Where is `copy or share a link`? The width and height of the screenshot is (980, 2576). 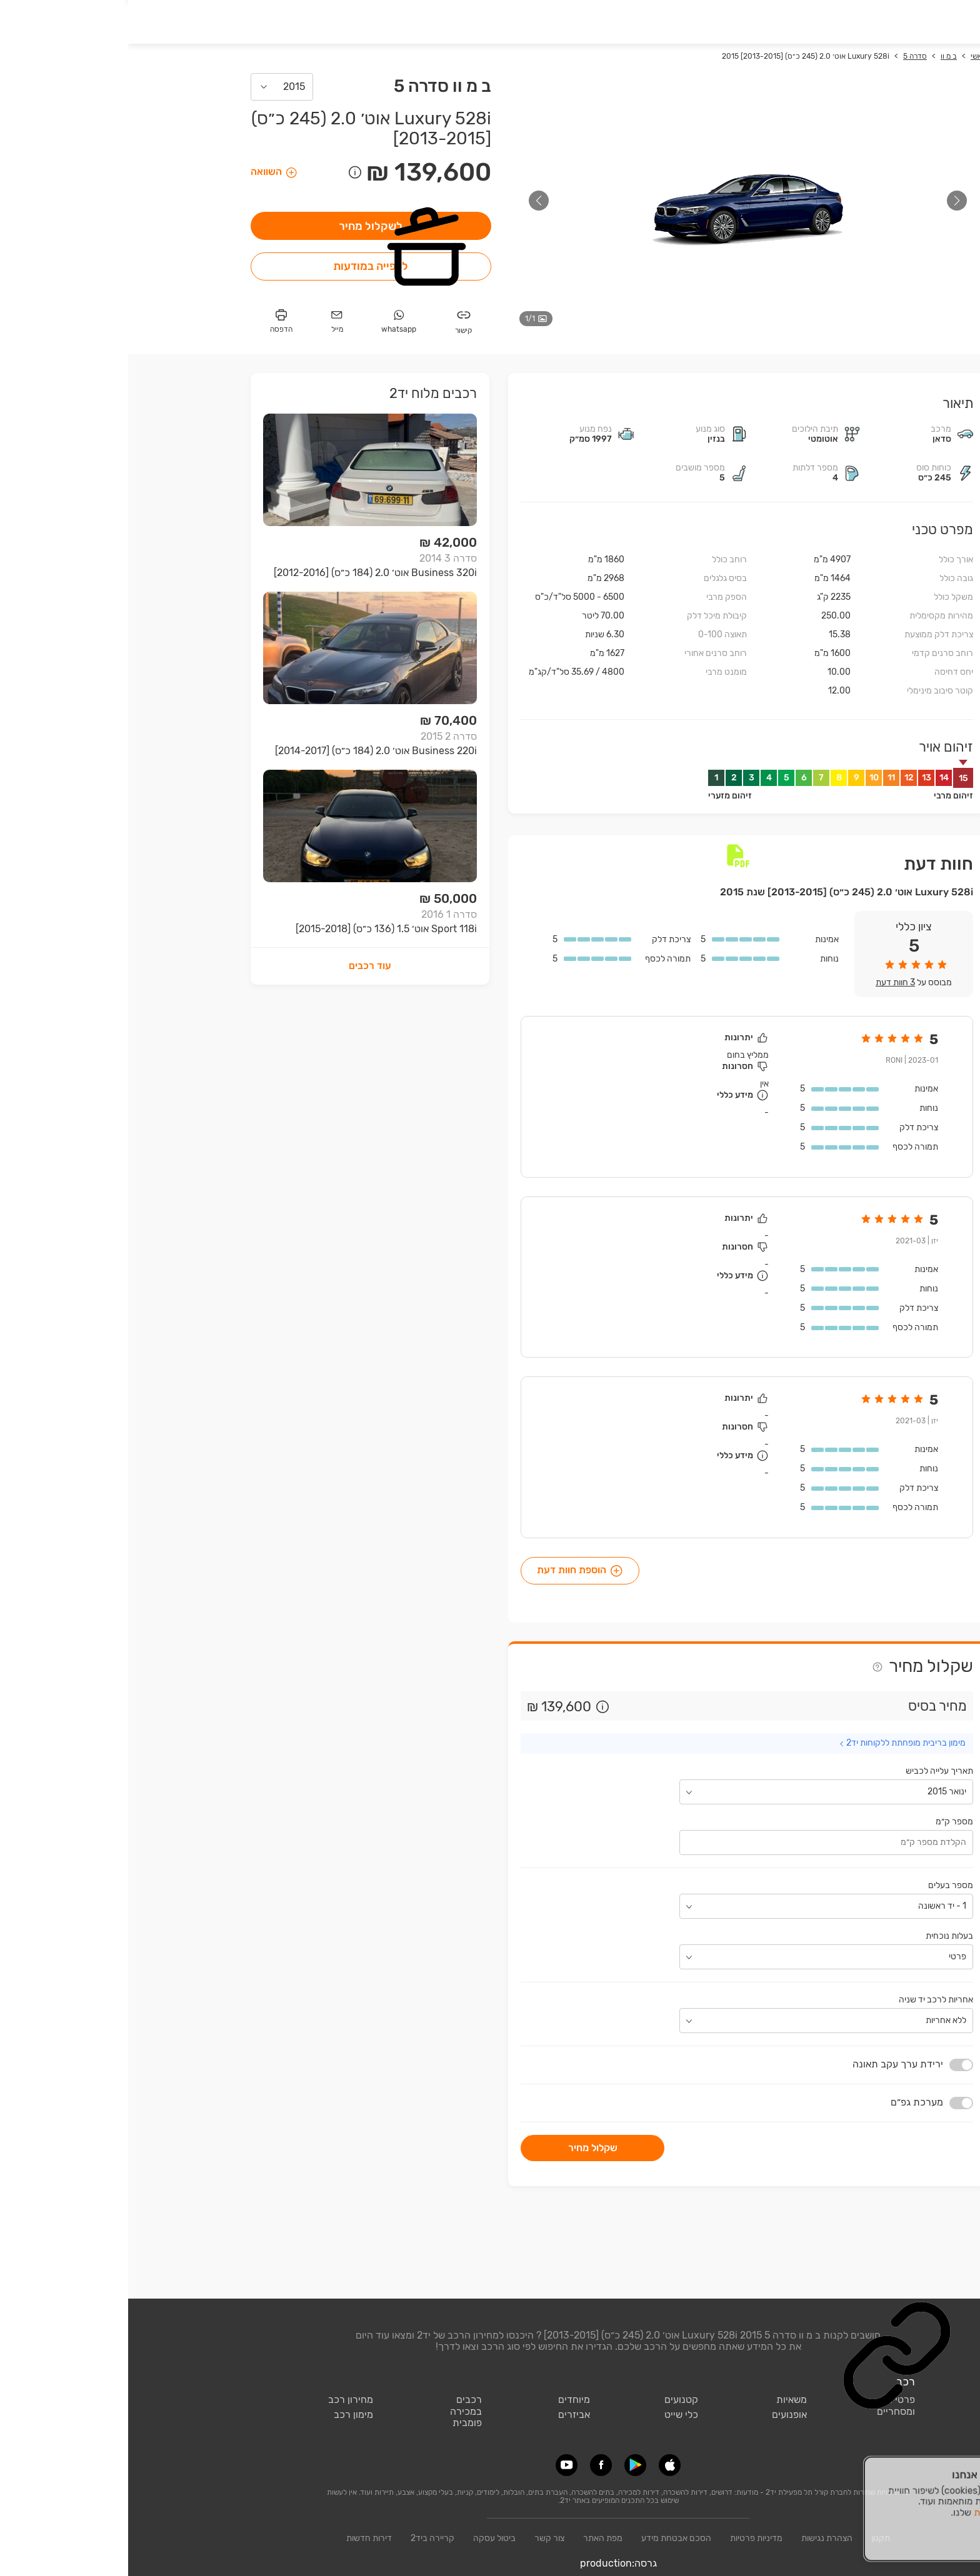 copy or share a link is located at coordinates (897, 2355).